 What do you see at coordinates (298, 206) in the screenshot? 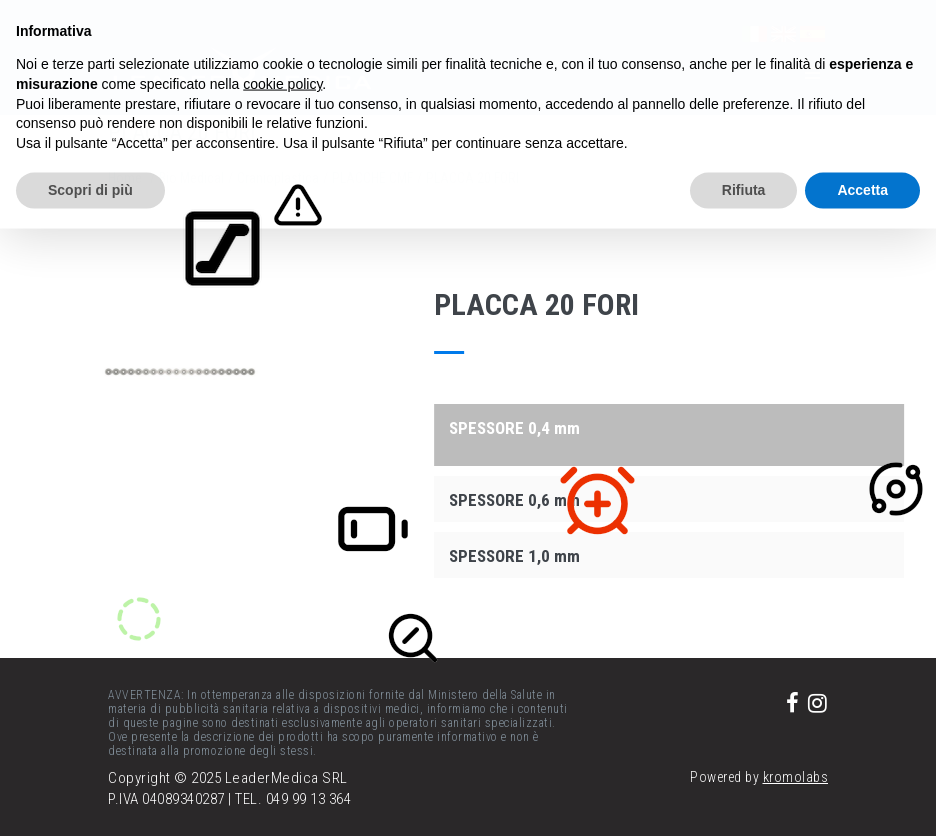
I see `indicates a warning or caution state` at bounding box center [298, 206].